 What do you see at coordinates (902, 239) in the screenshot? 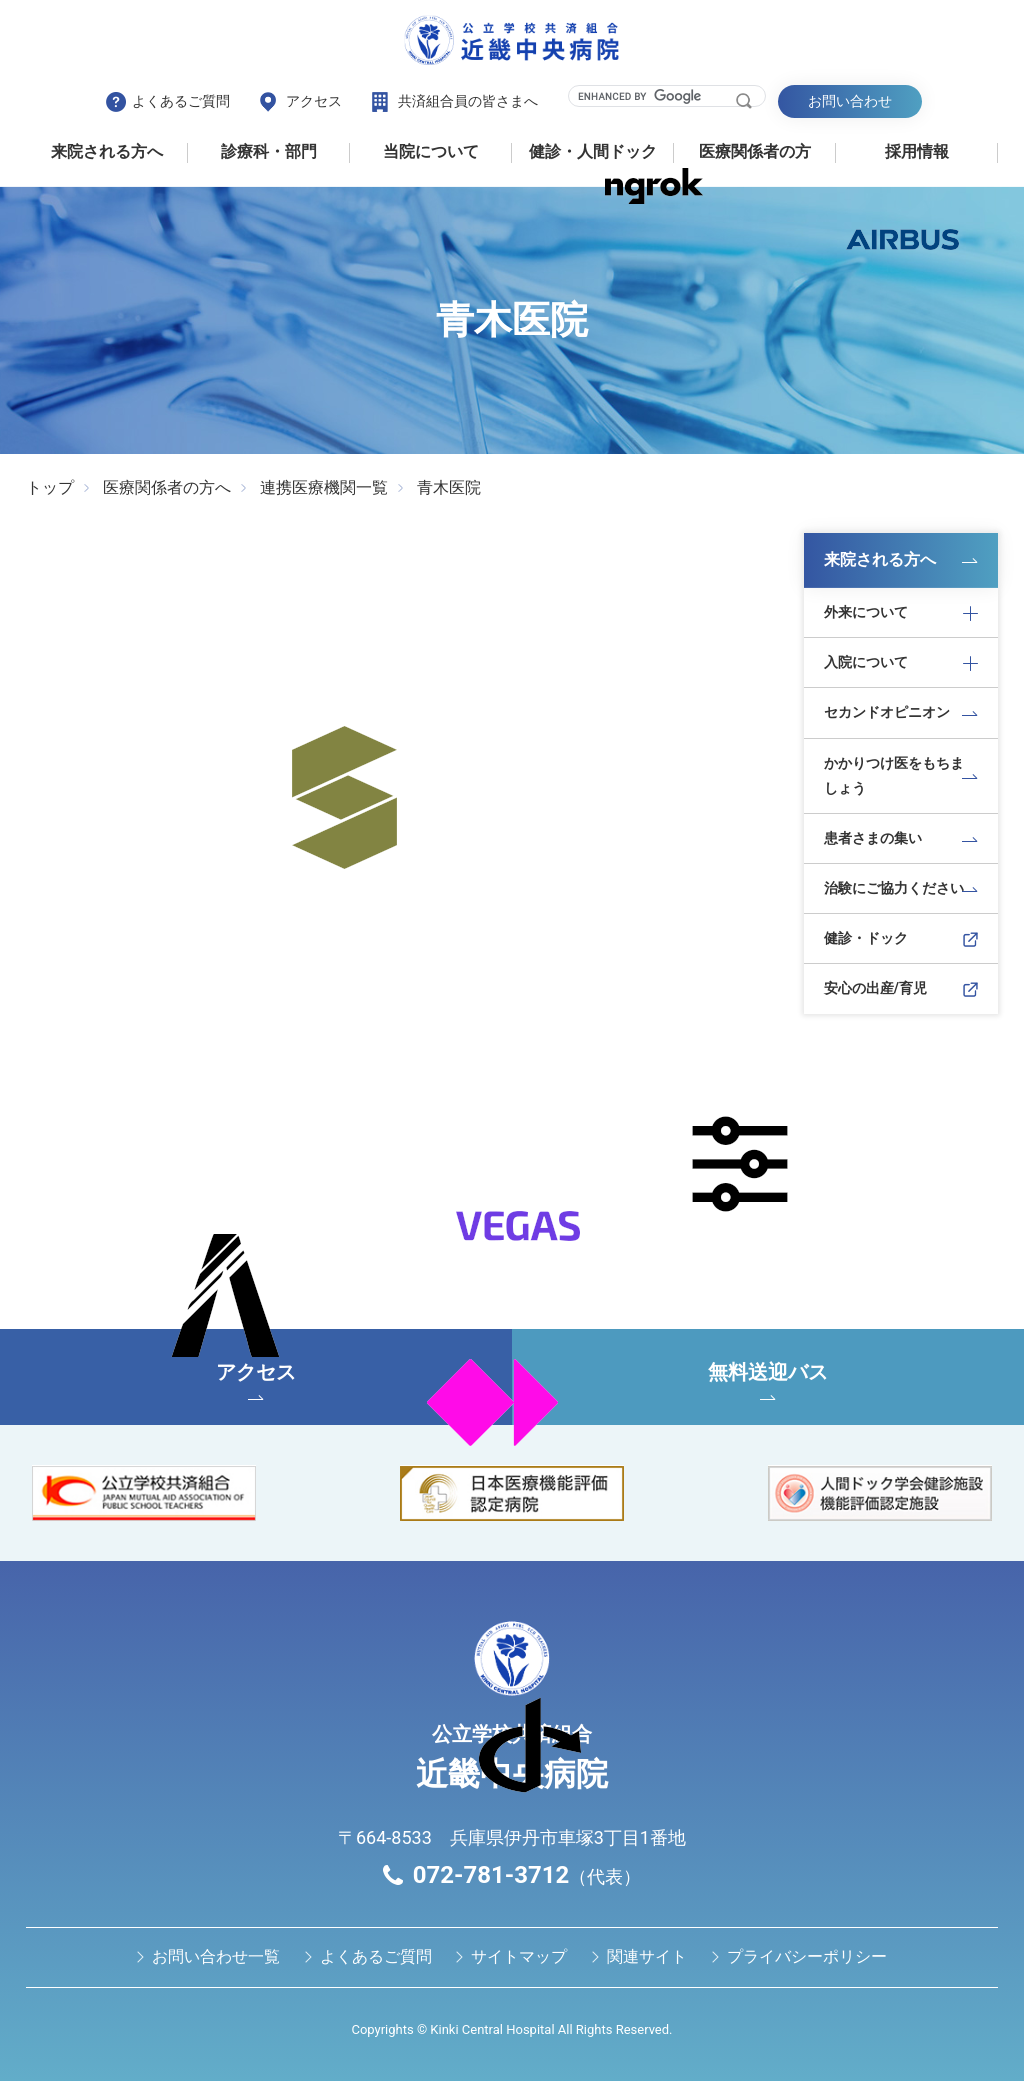
I see `airbus company logo` at bounding box center [902, 239].